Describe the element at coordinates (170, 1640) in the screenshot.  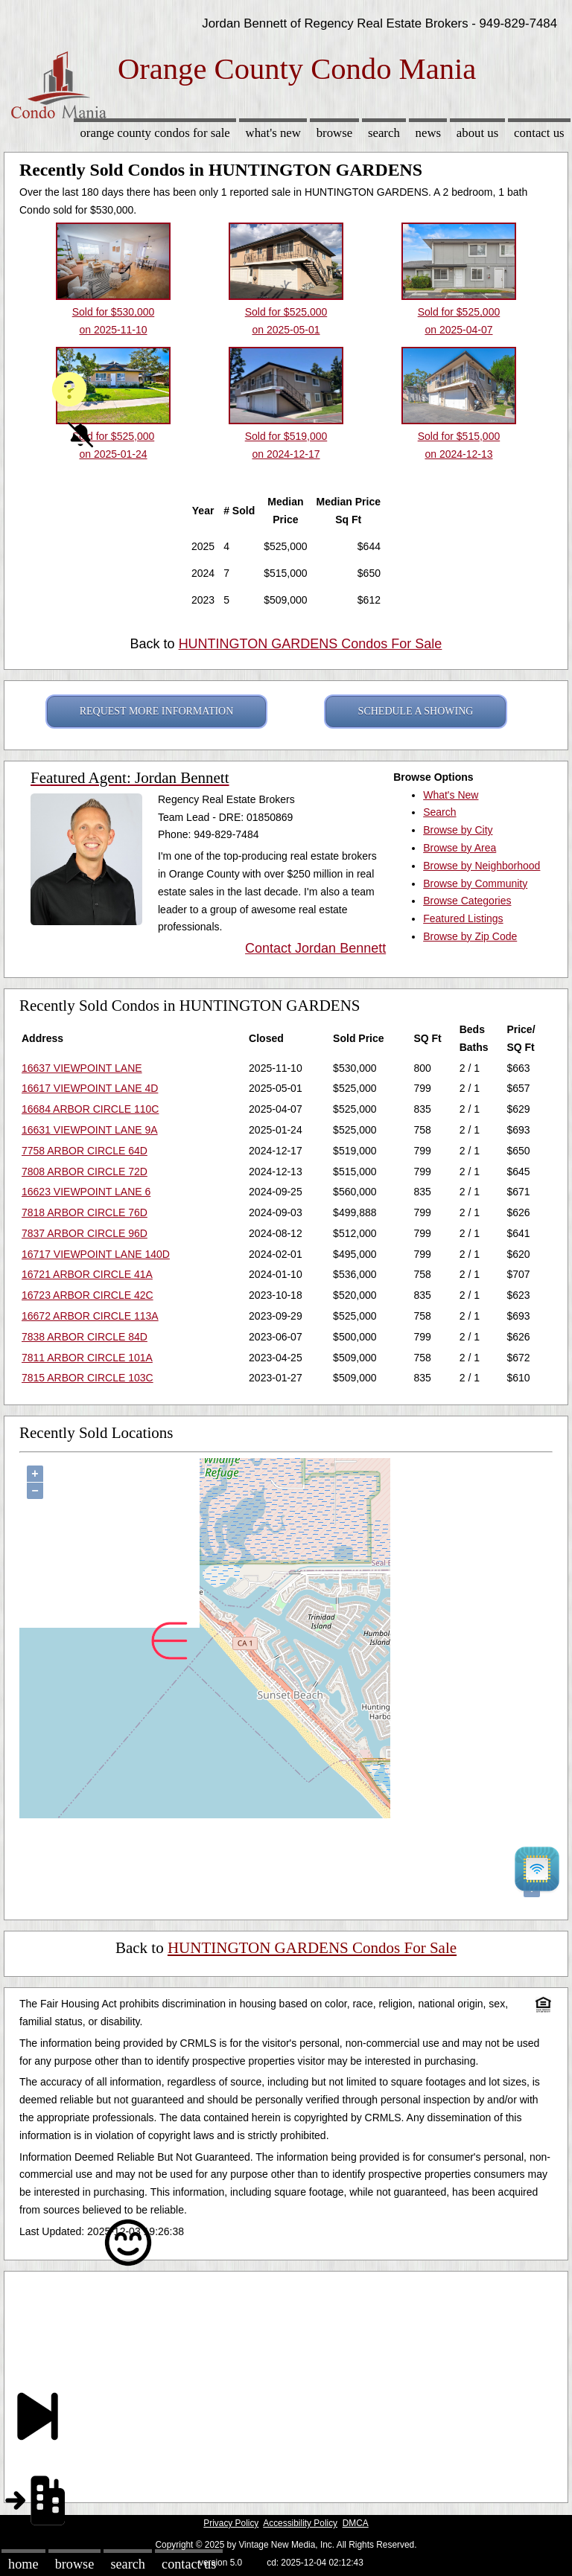
I see `indicates set membership in mathematical notation` at that location.